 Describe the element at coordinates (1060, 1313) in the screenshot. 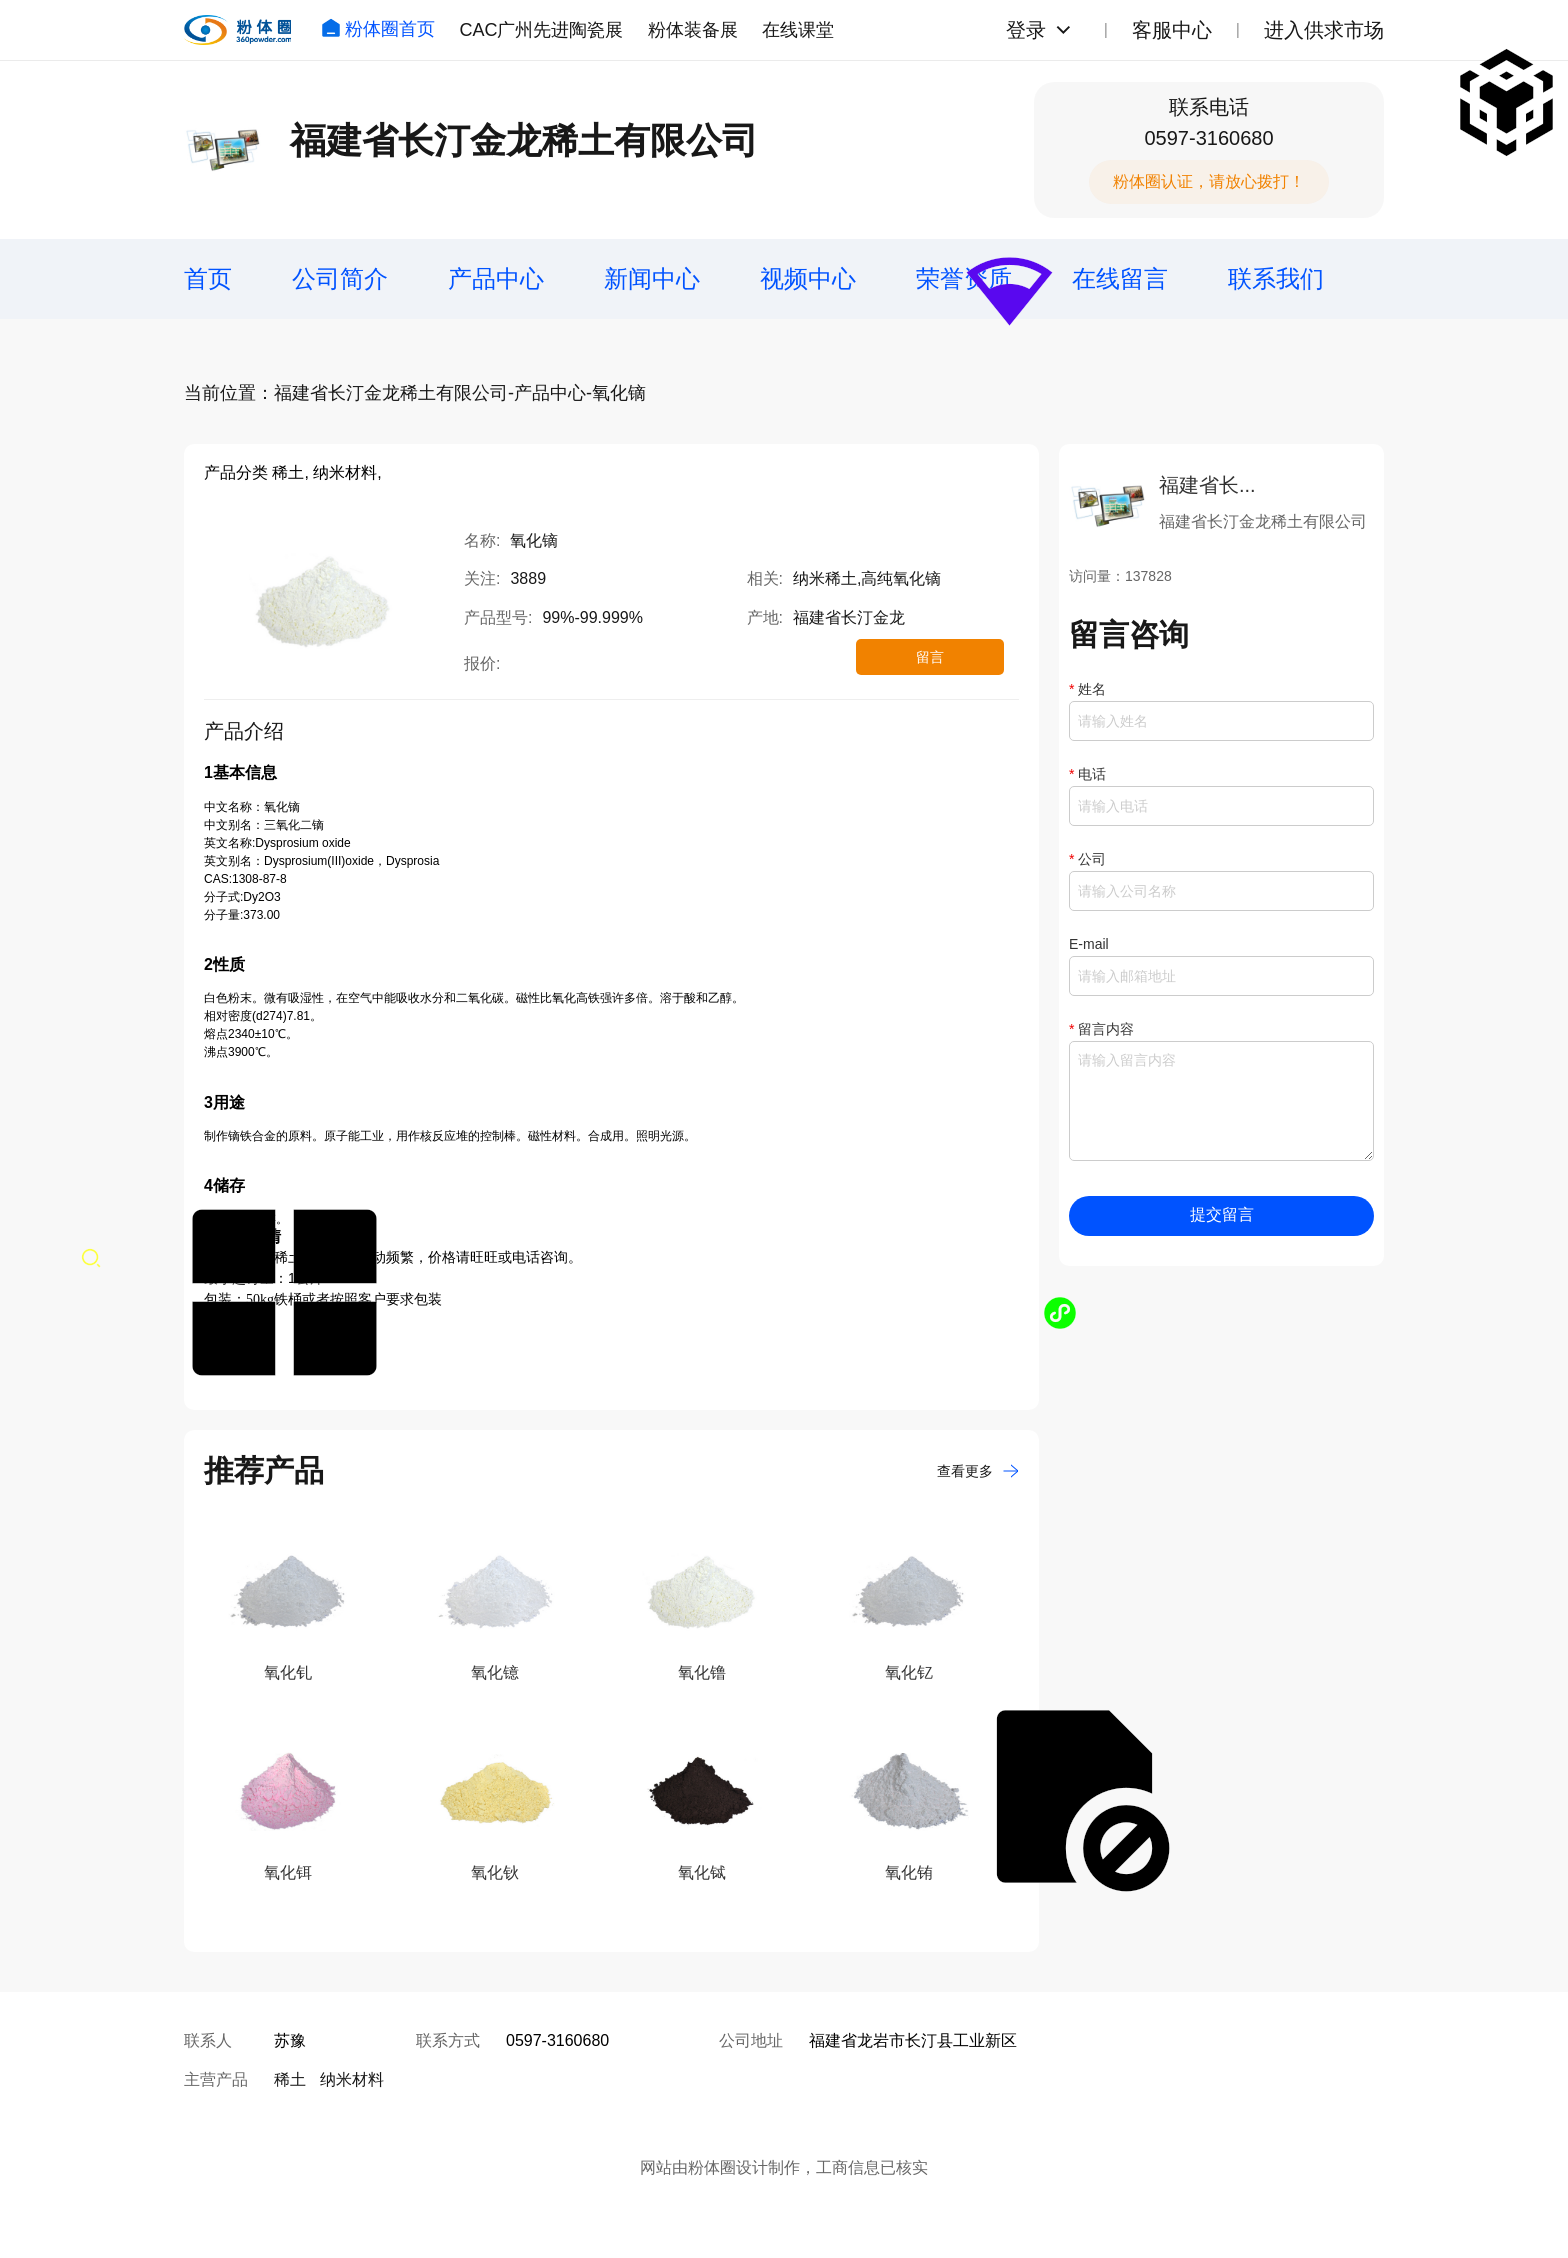

I see `open wechat mini program` at that location.